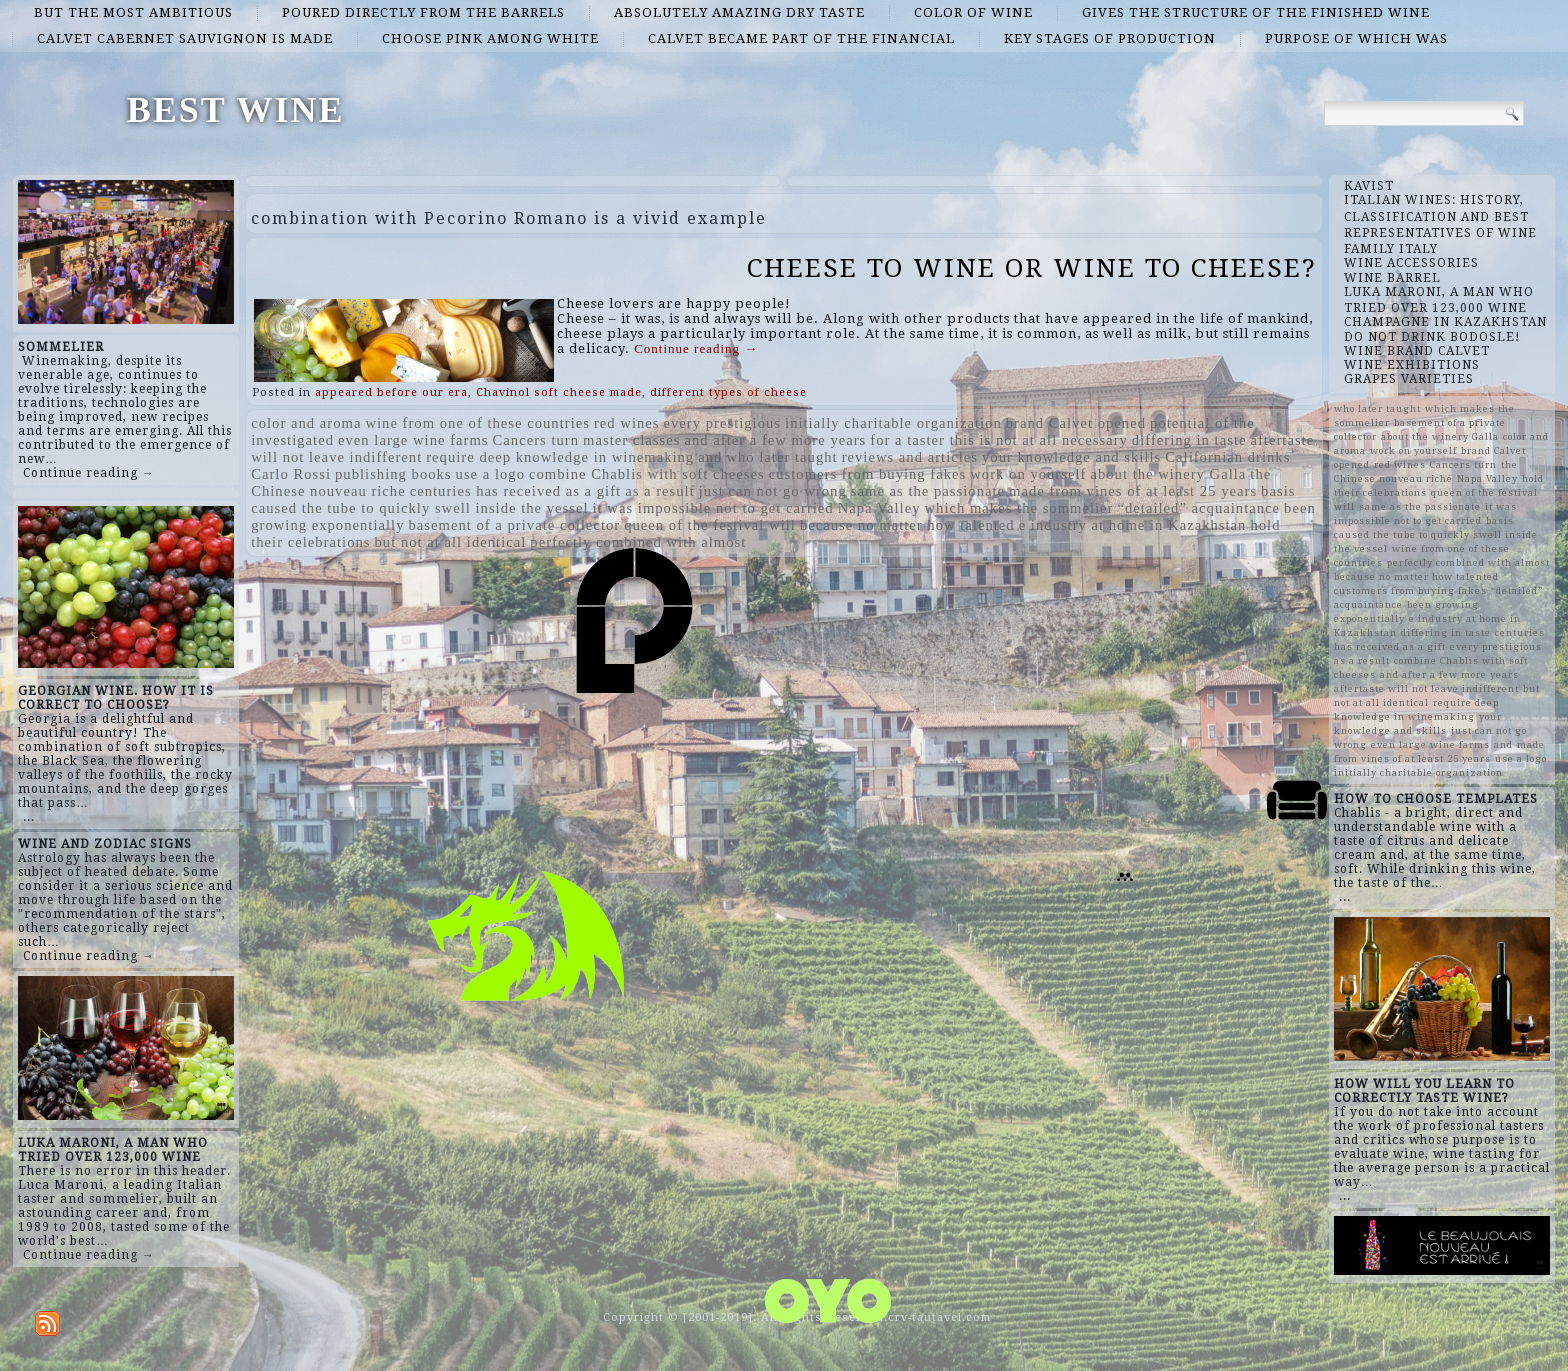  Describe the element at coordinates (526, 936) in the screenshot. I see `redragon brand logo` at that location.